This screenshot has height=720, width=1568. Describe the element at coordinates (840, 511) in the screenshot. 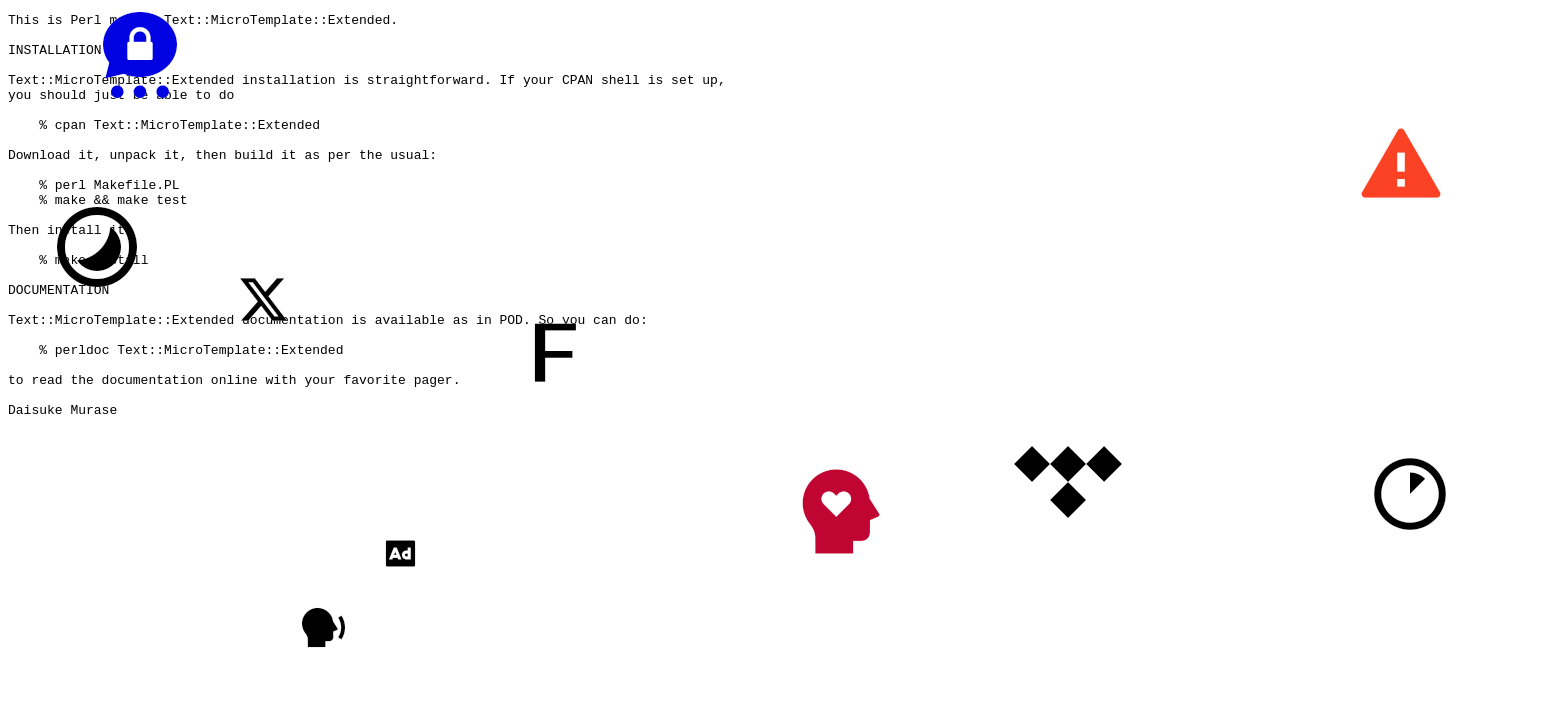

I see `access mental health resources` at that location.